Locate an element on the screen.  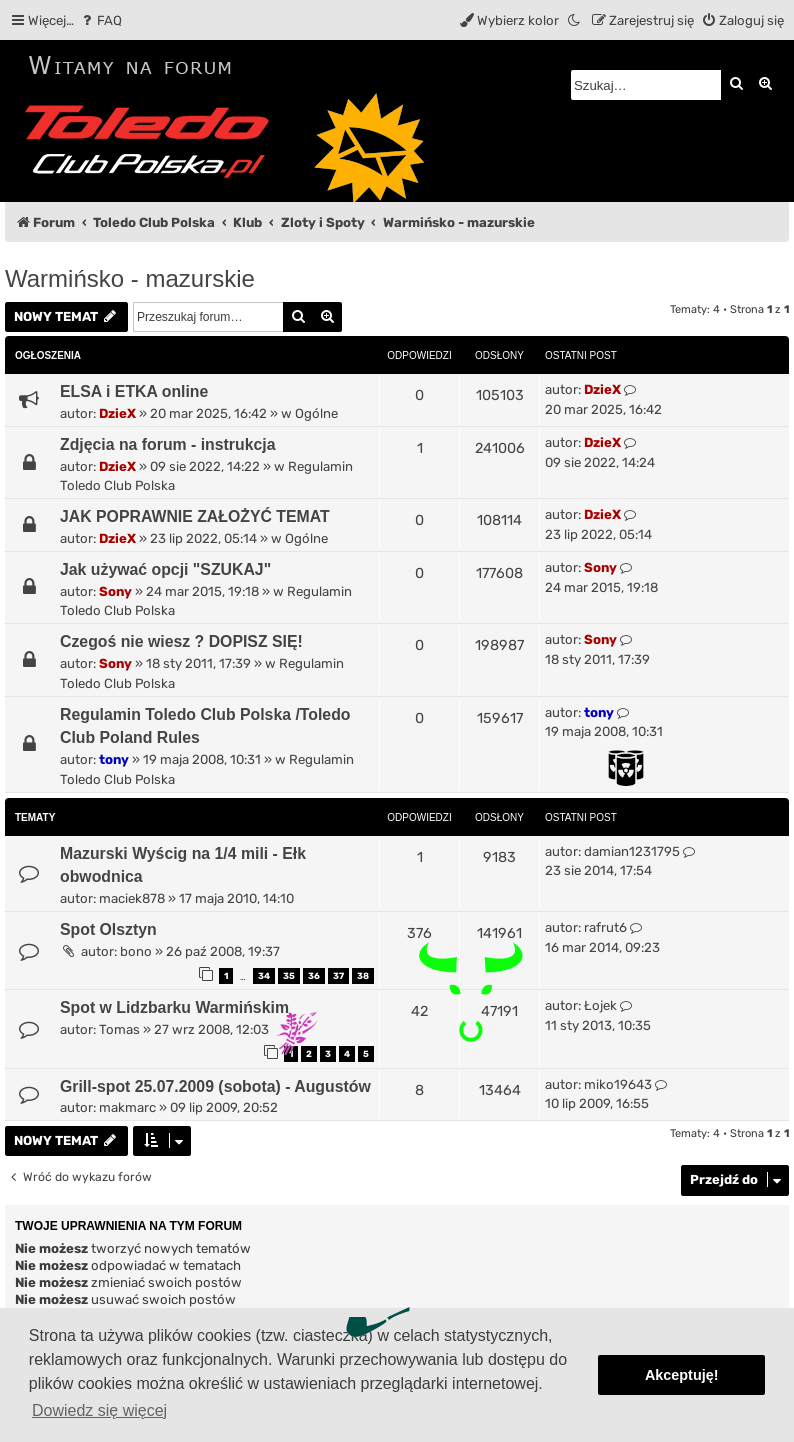
indicates a smoking-permitted area or zone is located at coordinates (378, 1322).